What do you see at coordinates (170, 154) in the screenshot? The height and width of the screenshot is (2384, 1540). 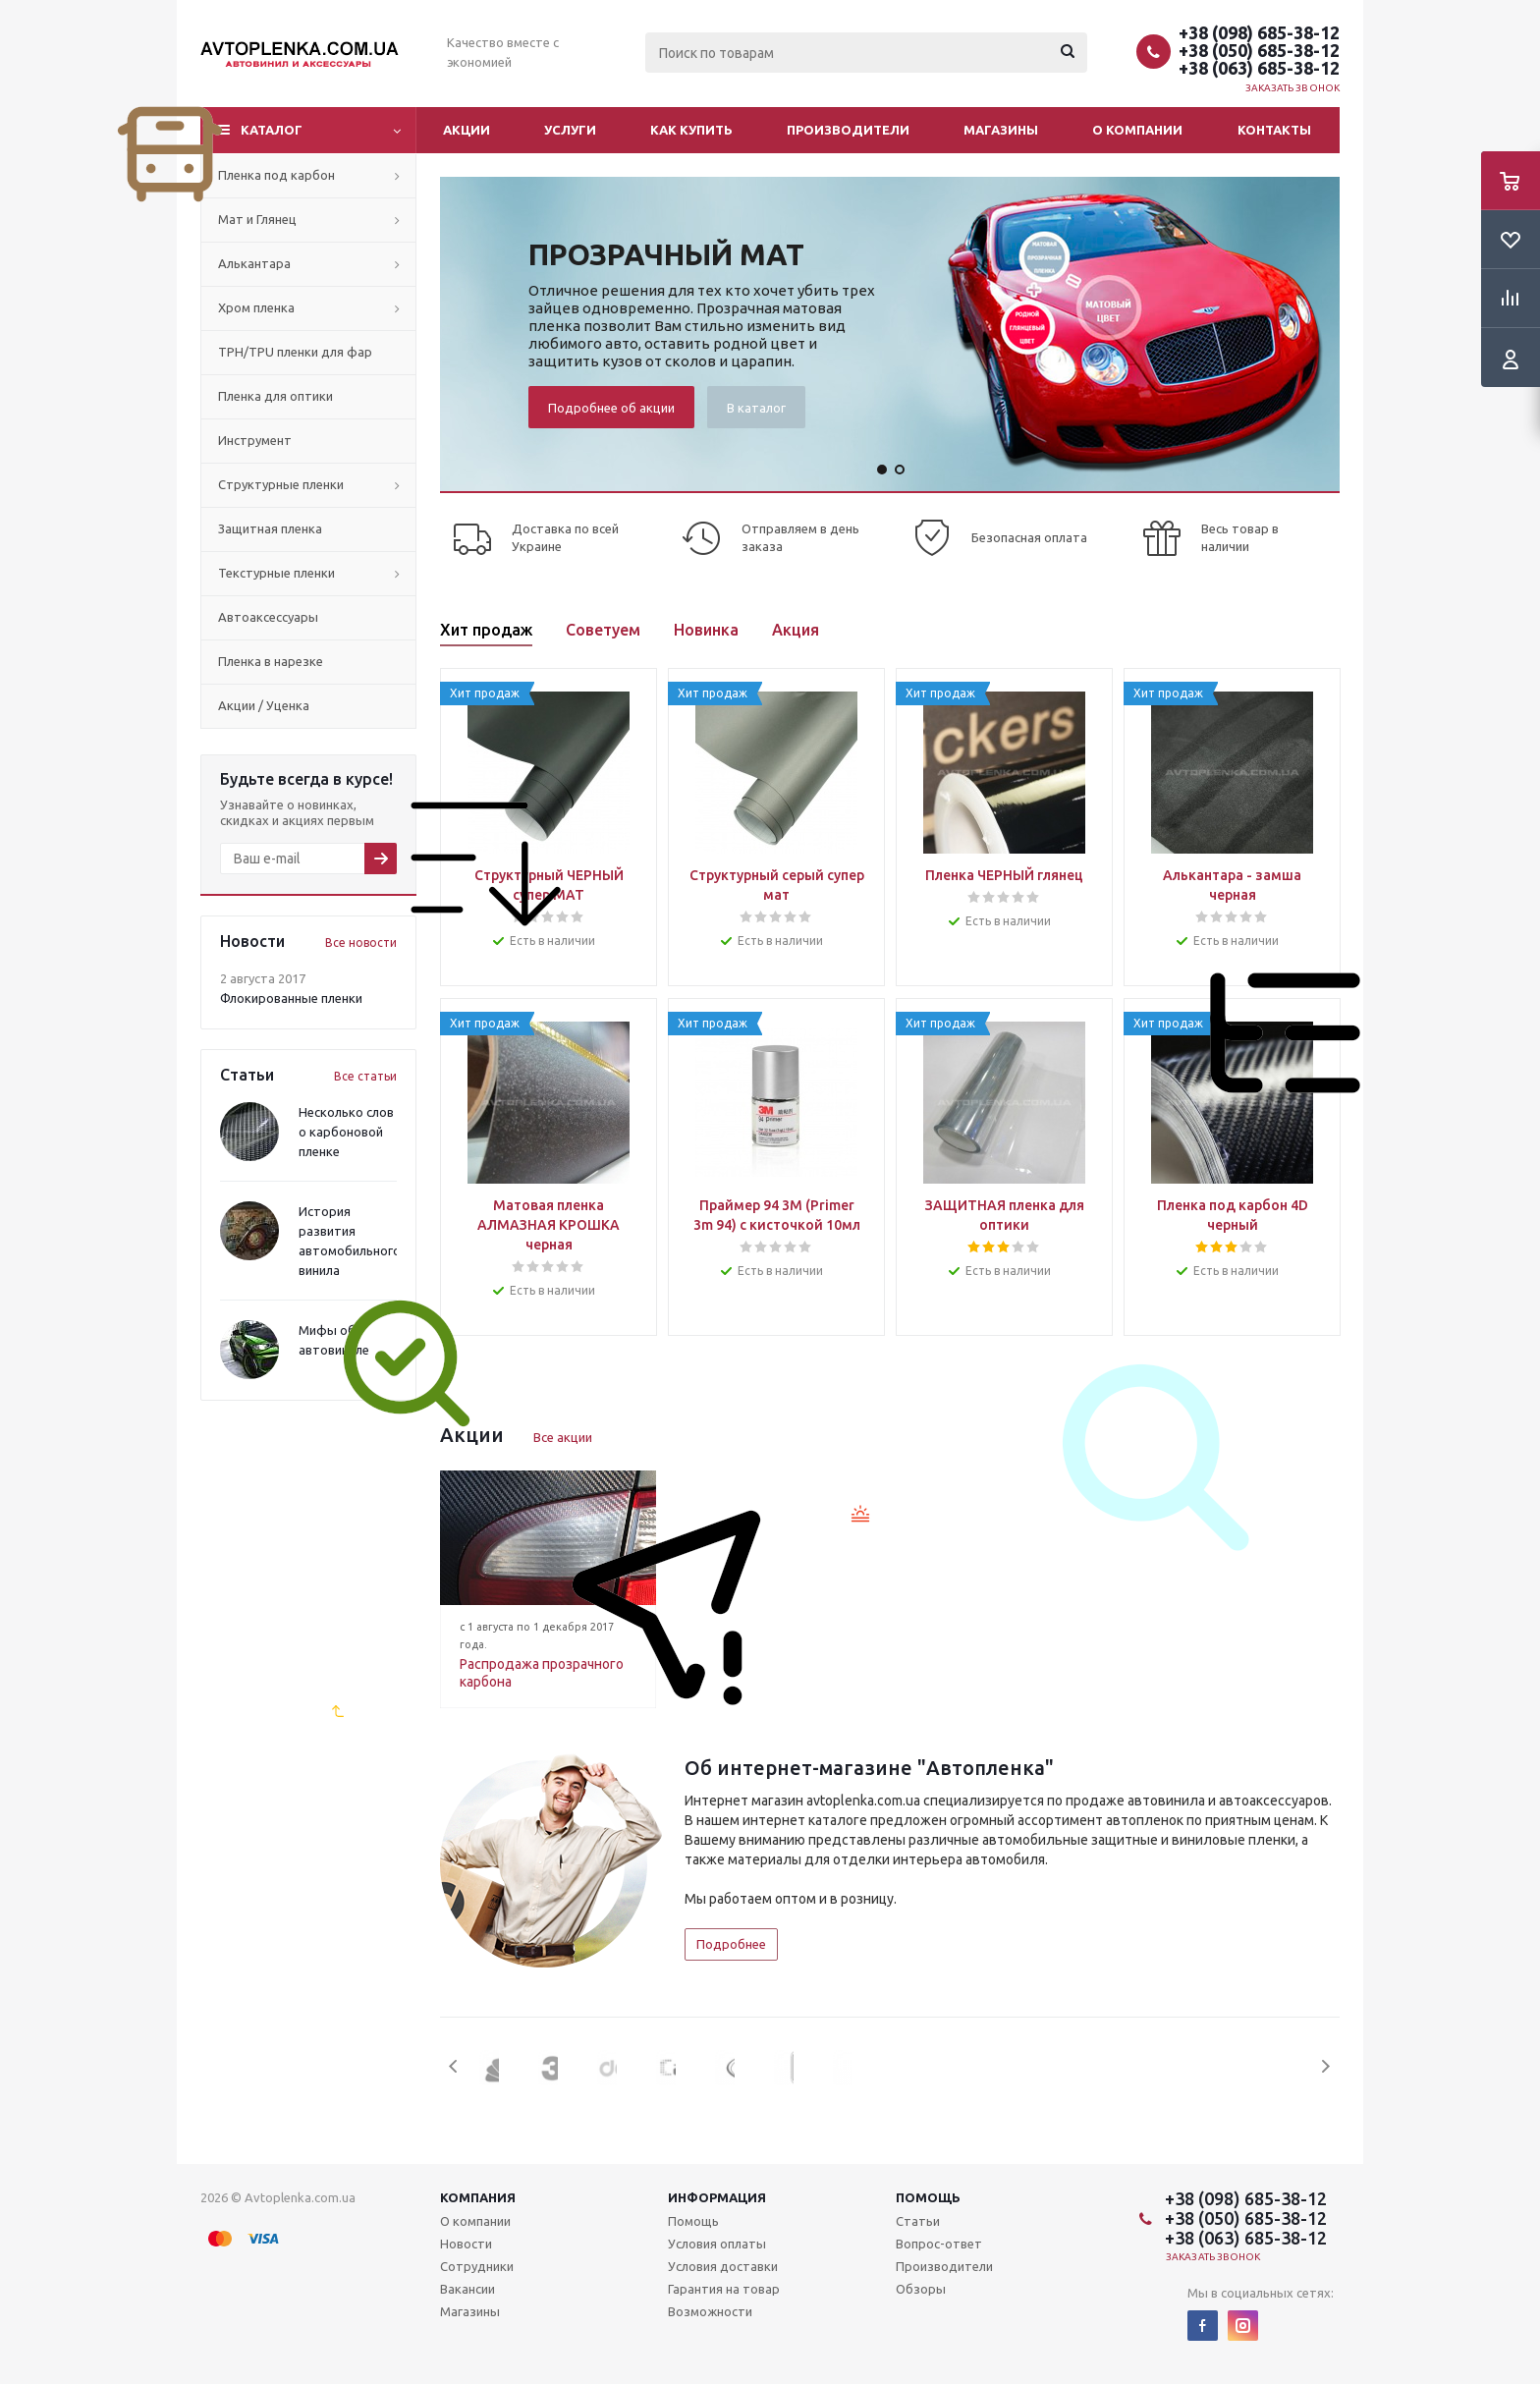 I see `view bus or public transit options` at bounding box center [170, 154].